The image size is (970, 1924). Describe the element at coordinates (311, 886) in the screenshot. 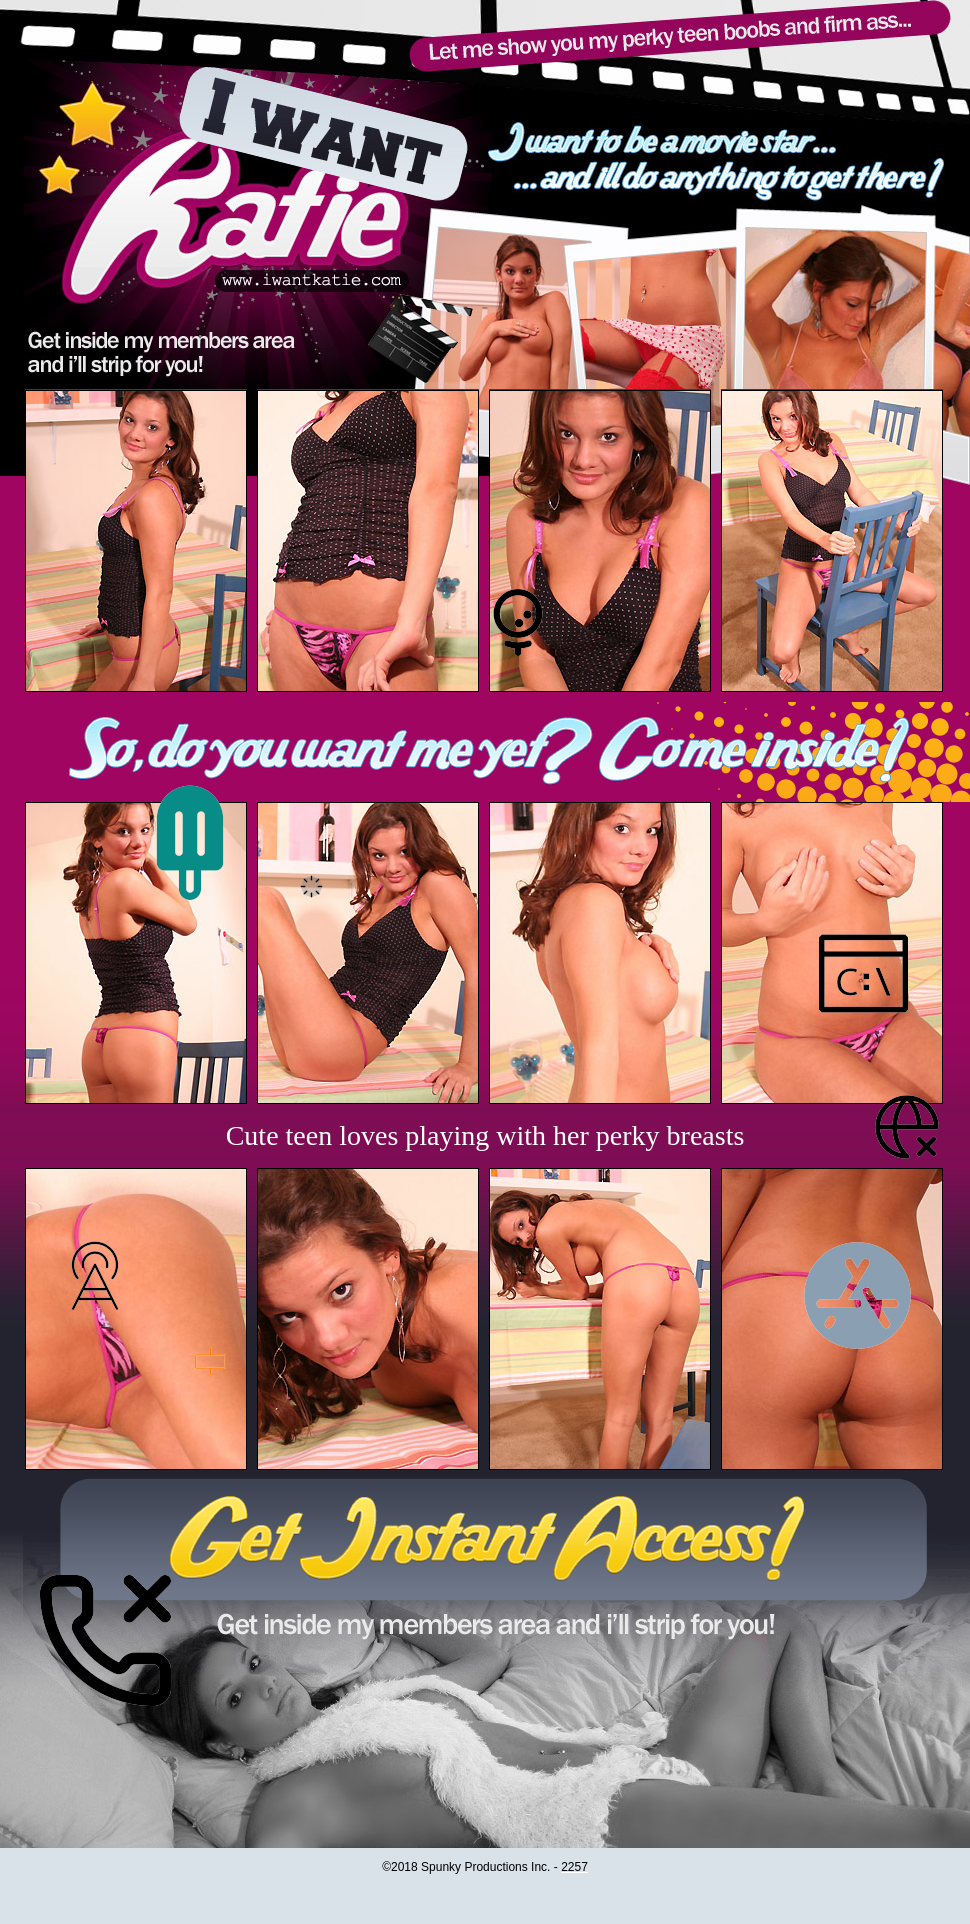

I see `indicates content is loading` at that location.